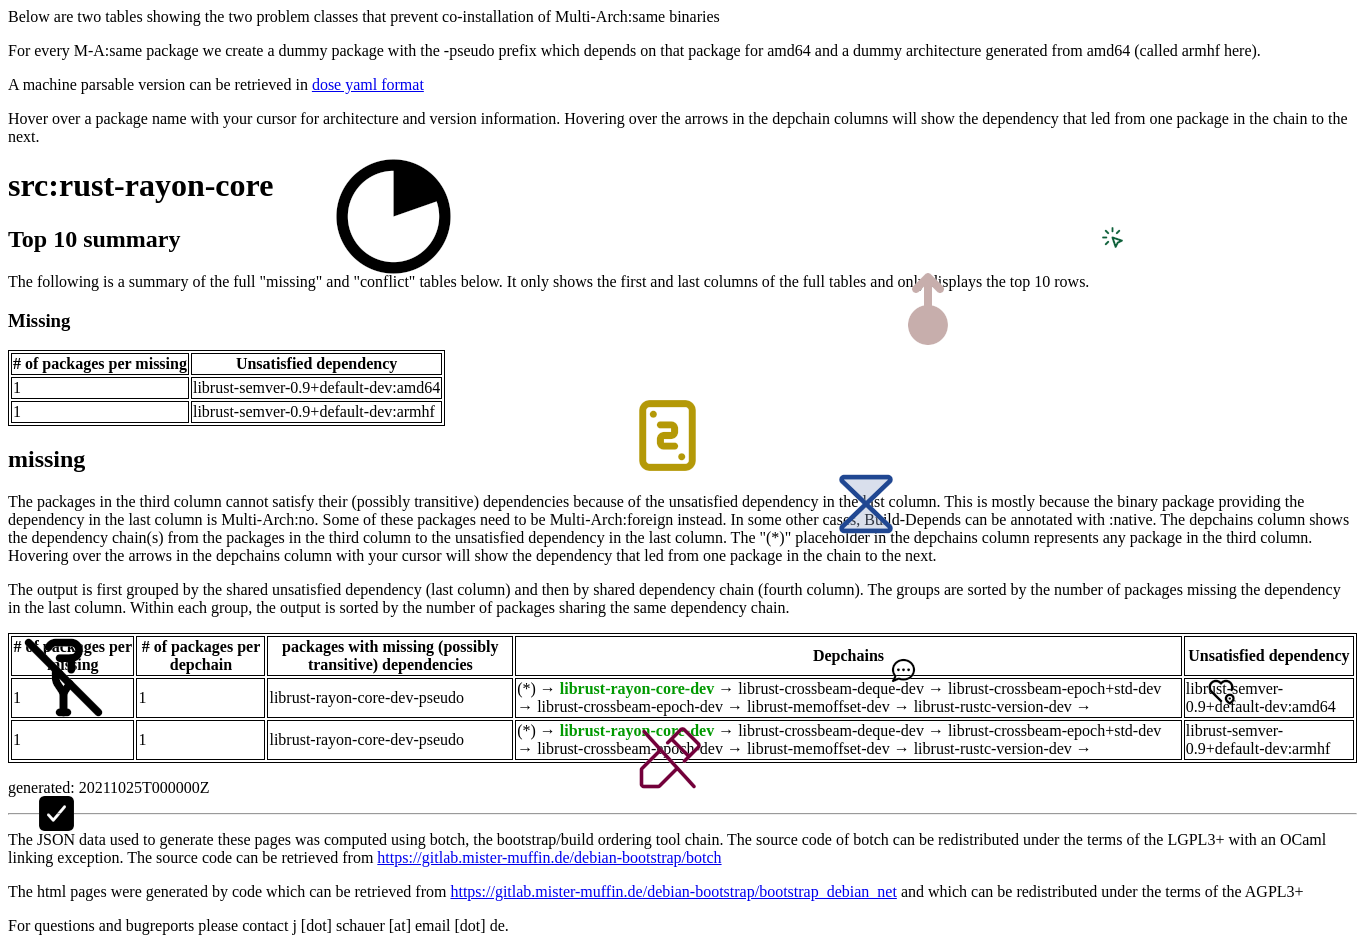  I want to click on select or confirm an option, so click(56, 813).